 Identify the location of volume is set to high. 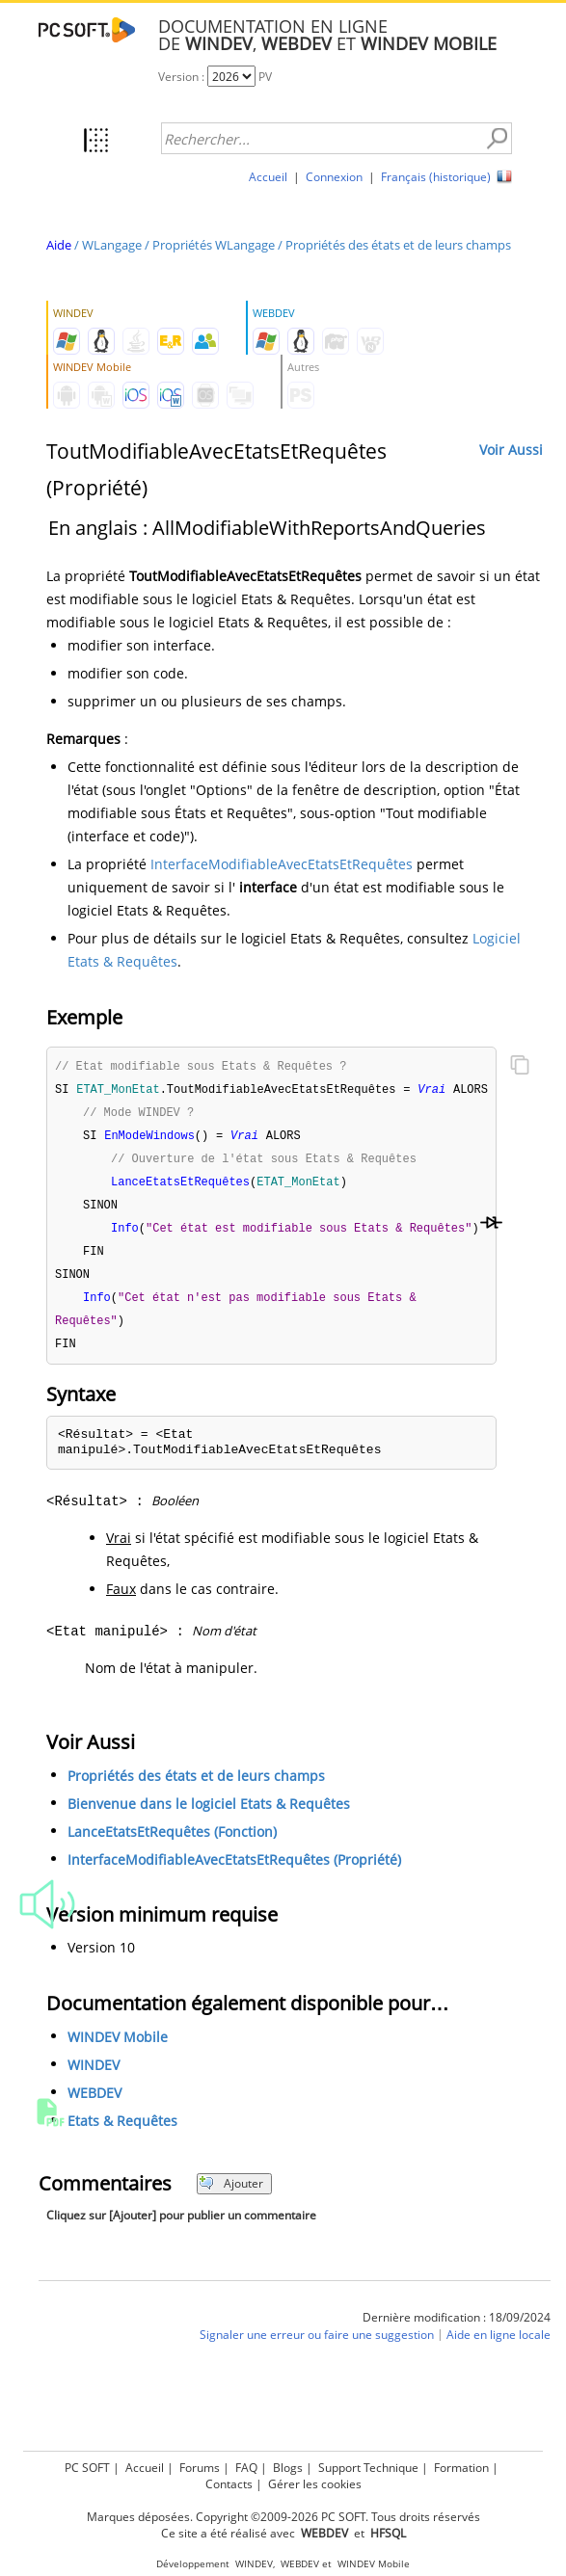
(46, 1904).